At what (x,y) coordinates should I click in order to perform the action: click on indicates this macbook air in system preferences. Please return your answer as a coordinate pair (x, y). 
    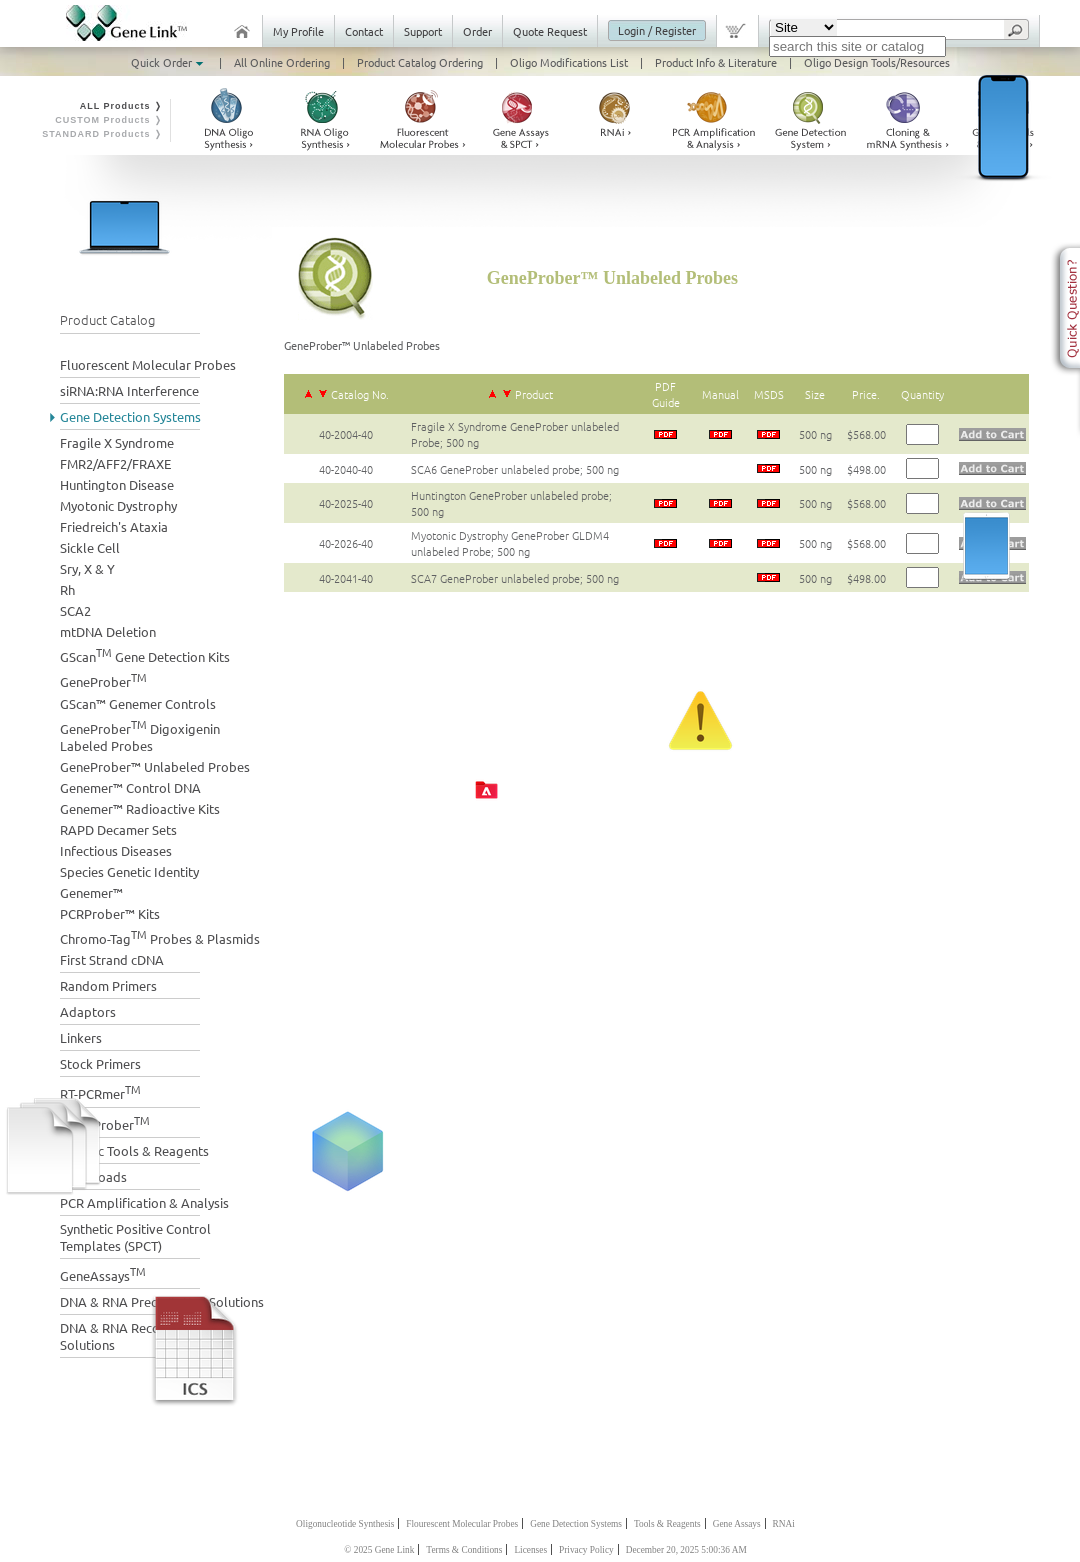
    Looking at the image, I should click on (124, 219).